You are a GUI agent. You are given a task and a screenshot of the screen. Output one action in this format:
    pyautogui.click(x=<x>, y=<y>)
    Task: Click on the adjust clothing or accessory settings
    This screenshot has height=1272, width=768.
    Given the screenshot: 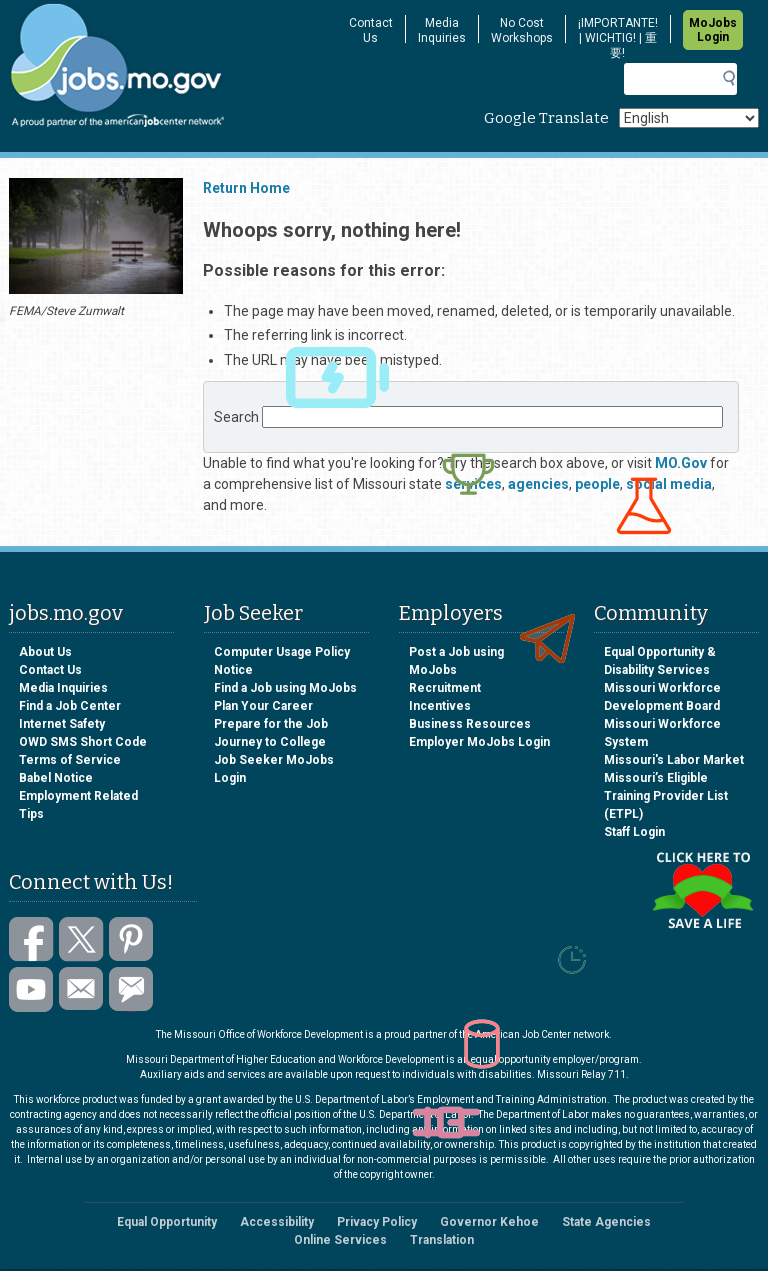 What is the action you would take?
    pyautogui.click(x=446, y=1122)
    